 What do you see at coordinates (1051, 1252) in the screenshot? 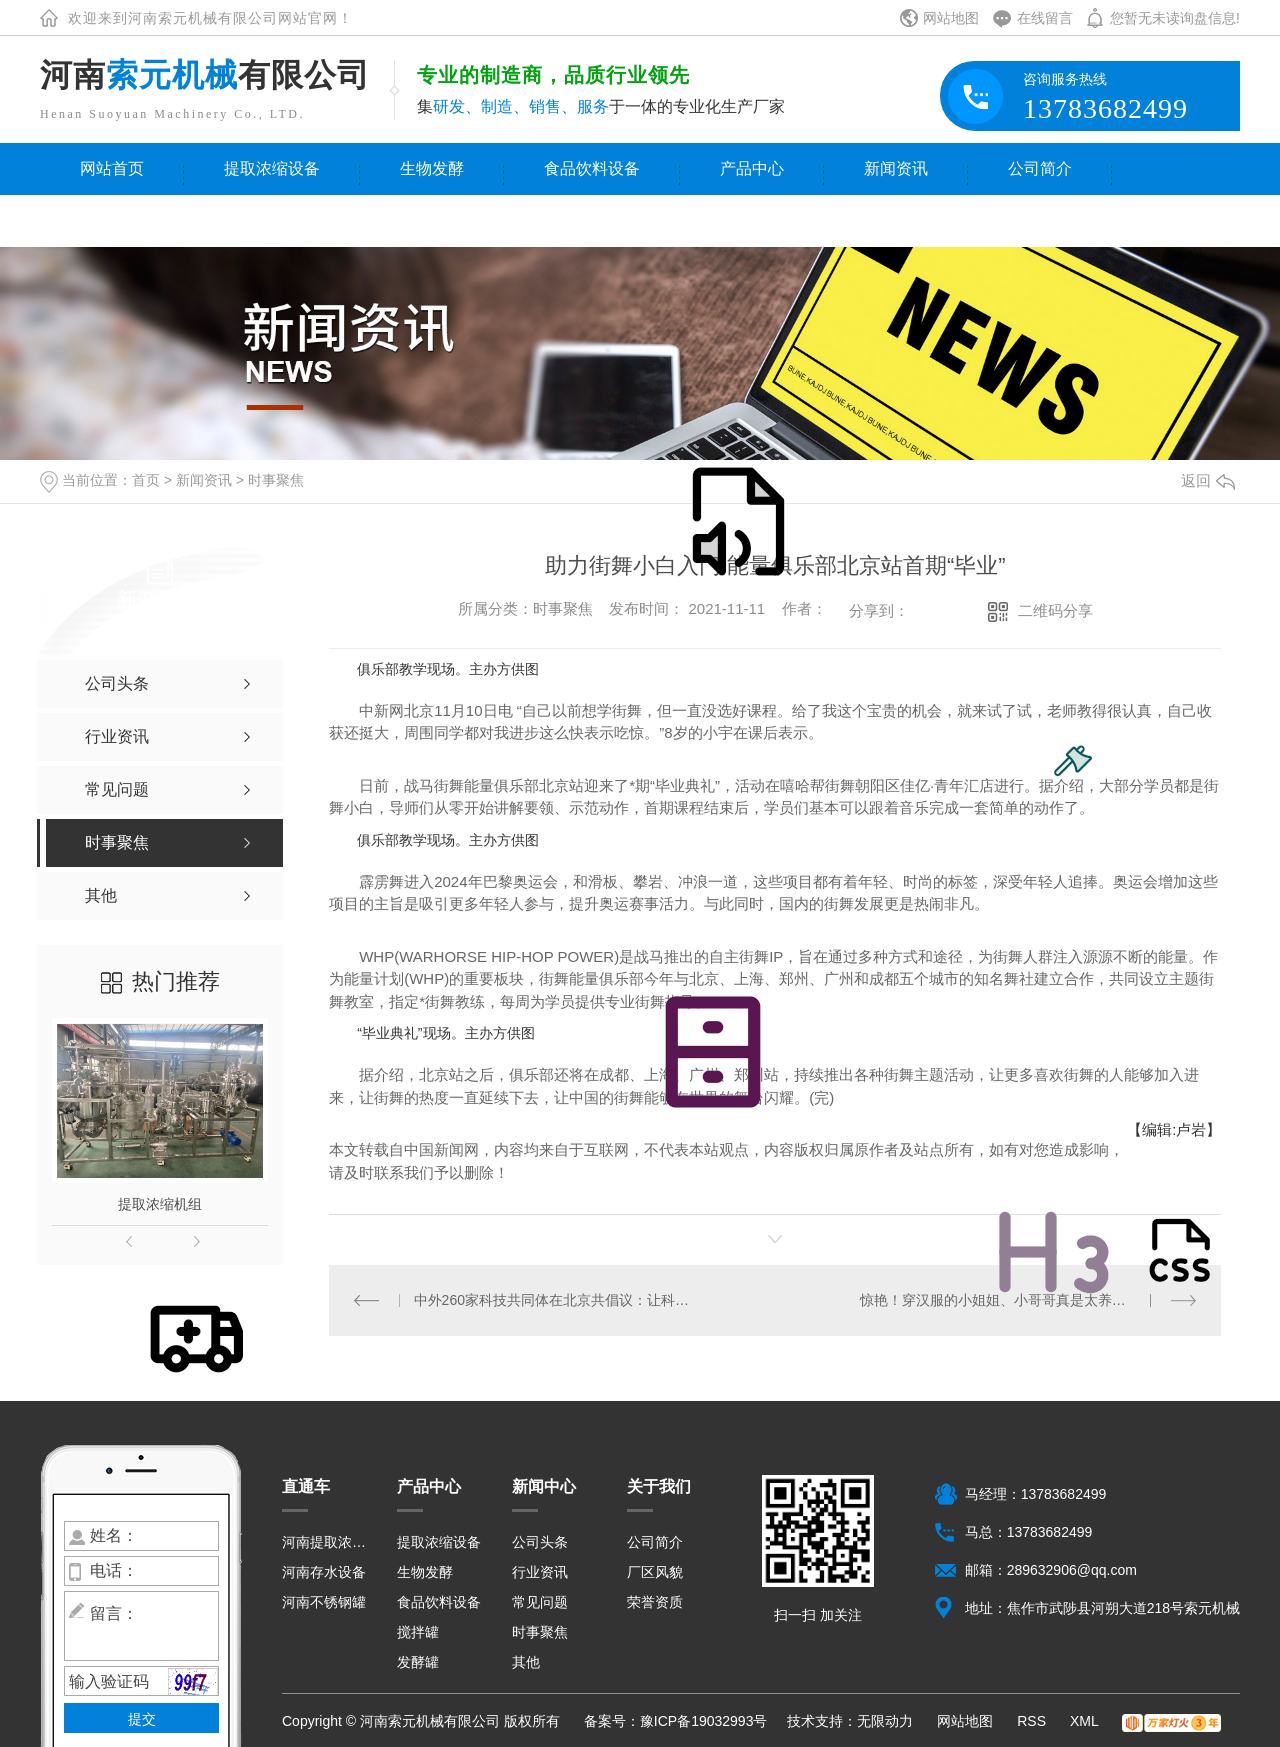
I see `format text as heading level 3` at bounding box center [1051, 1252].